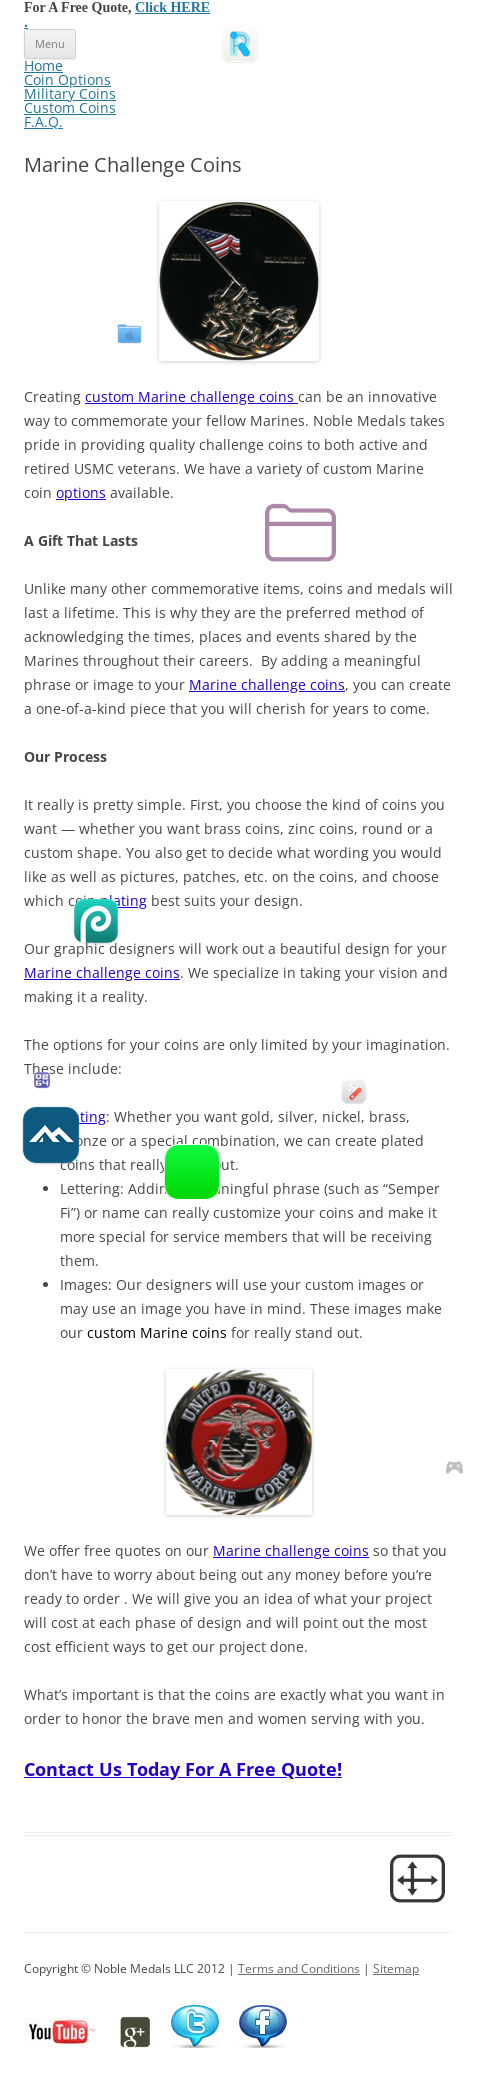 Image resolution: width=477 pixels, height=2080 pixels. Describe the element at coordinates (240, 44) in the screenshot. I see `open riot (element) messaging app` at that location.